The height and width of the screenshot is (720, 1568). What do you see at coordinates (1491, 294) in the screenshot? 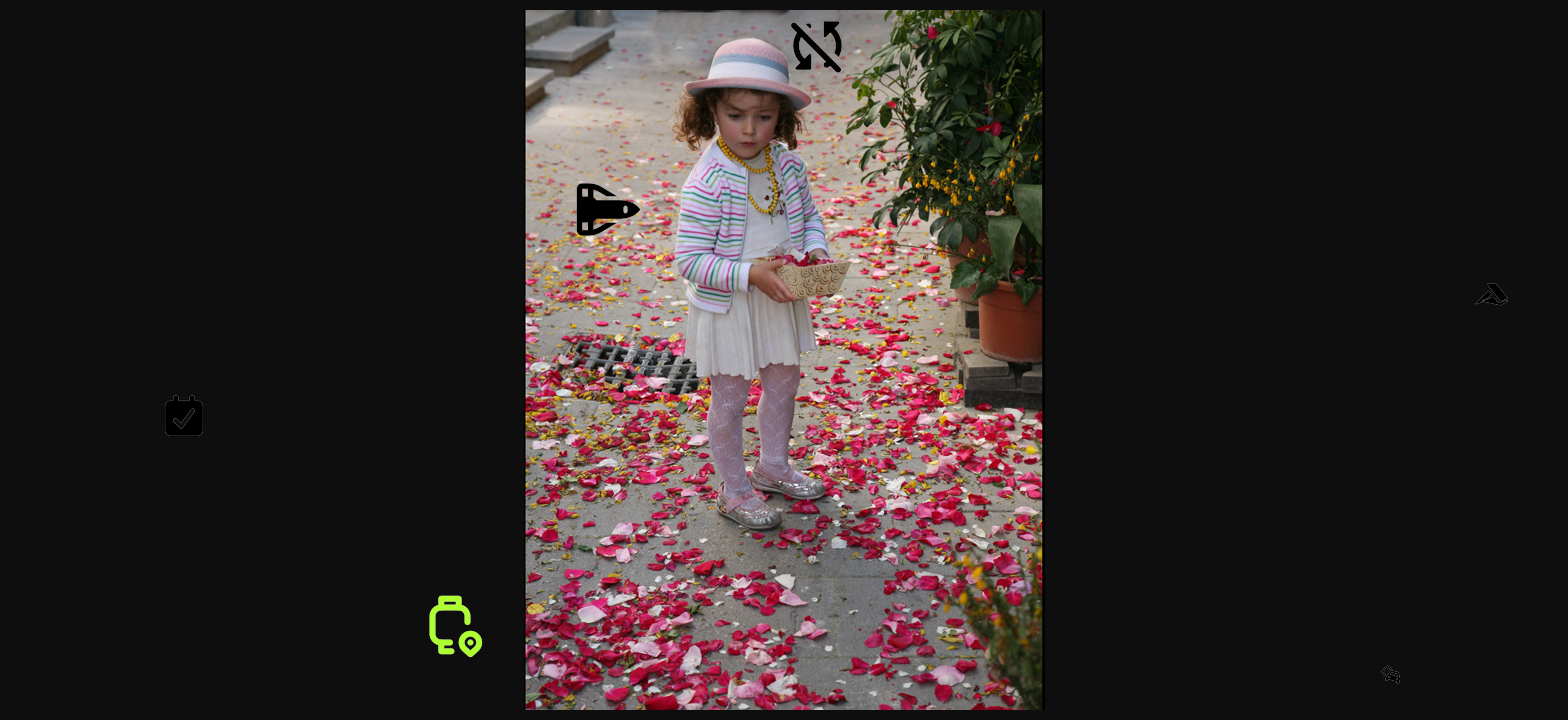
I see `accusoft company logo` at bounding box center [1491, 294].